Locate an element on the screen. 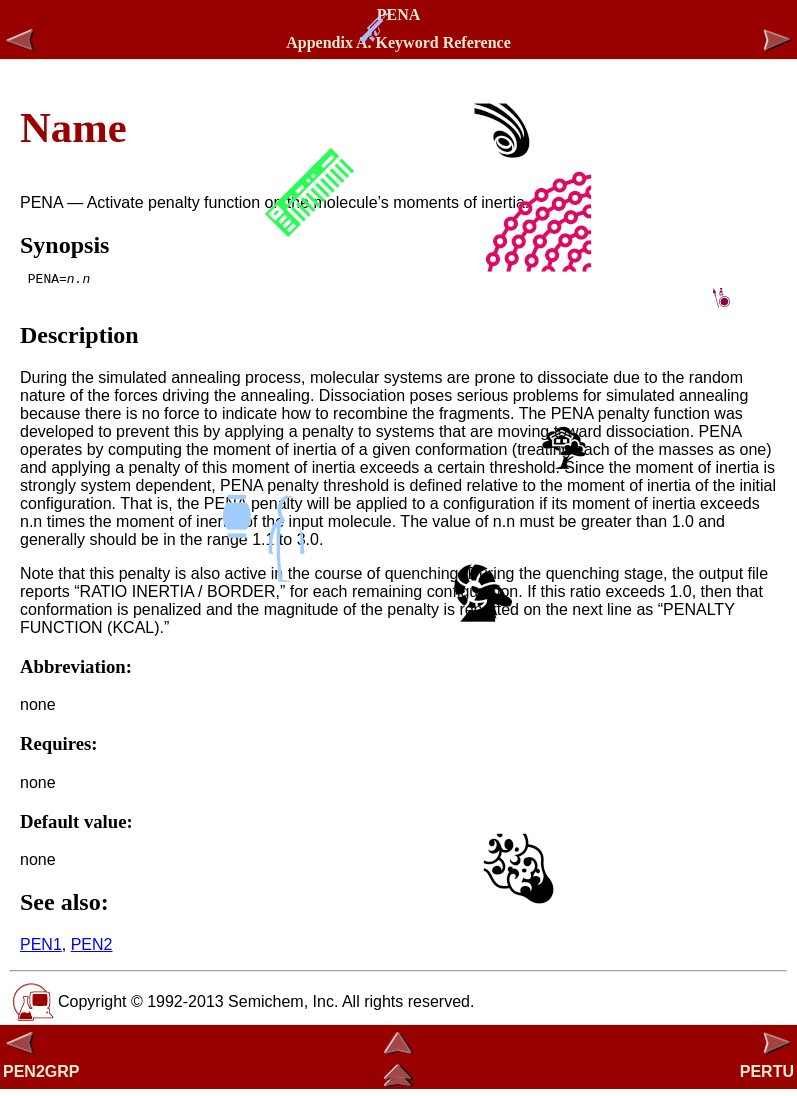  select spartan warrior class or faction is located at coordinates (720, 297).